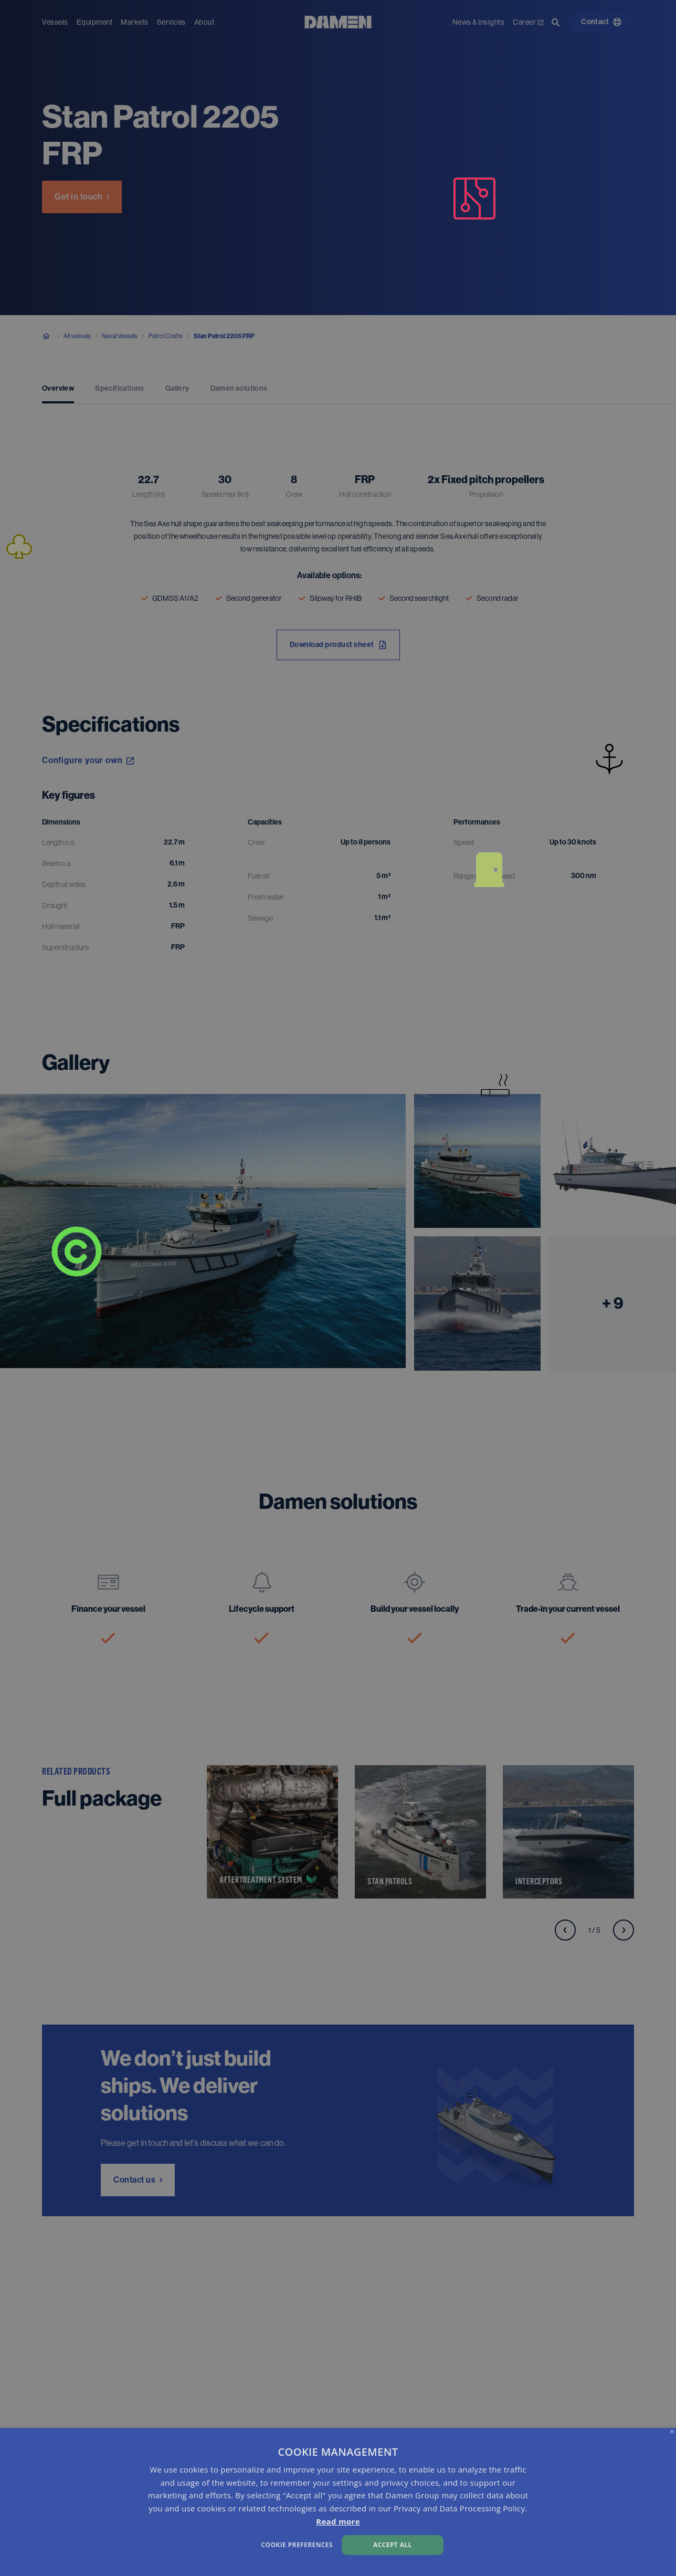  What do you see at coordinates (609, 758) in the screenshot?
I see `anchor a link or section on a page` at bounding box center [609, 758].